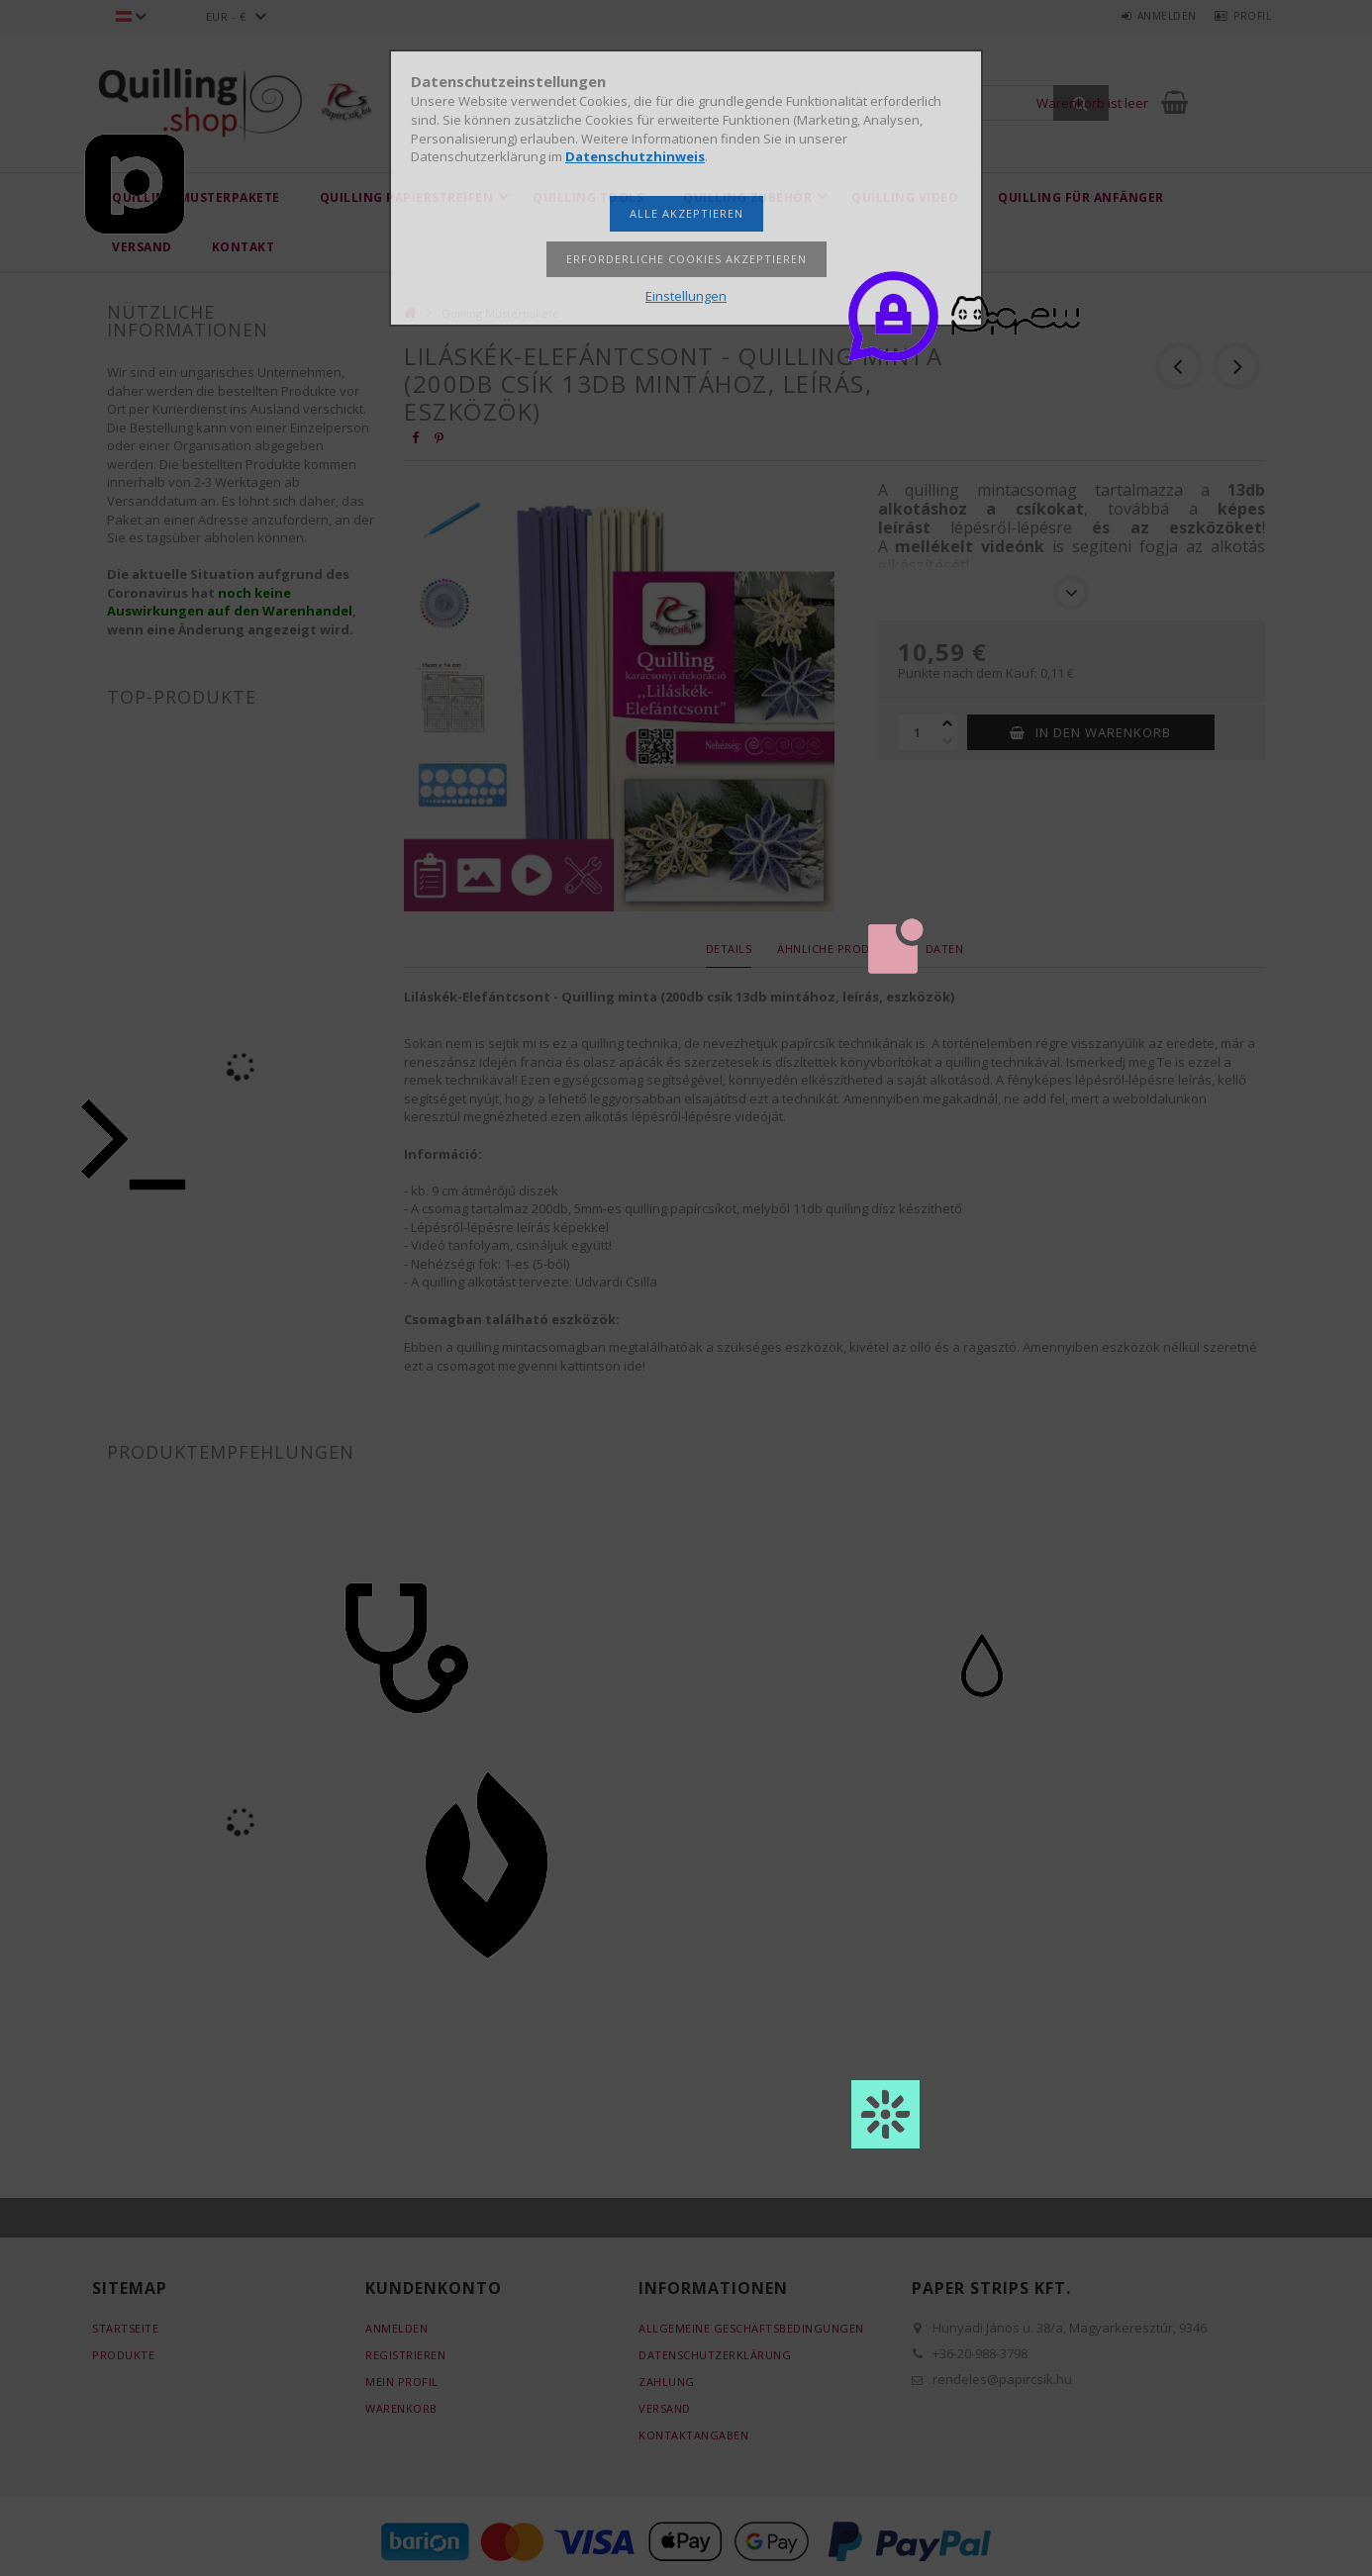  I want to click on indicates new notifications or unread alerts, so click(893, 946).